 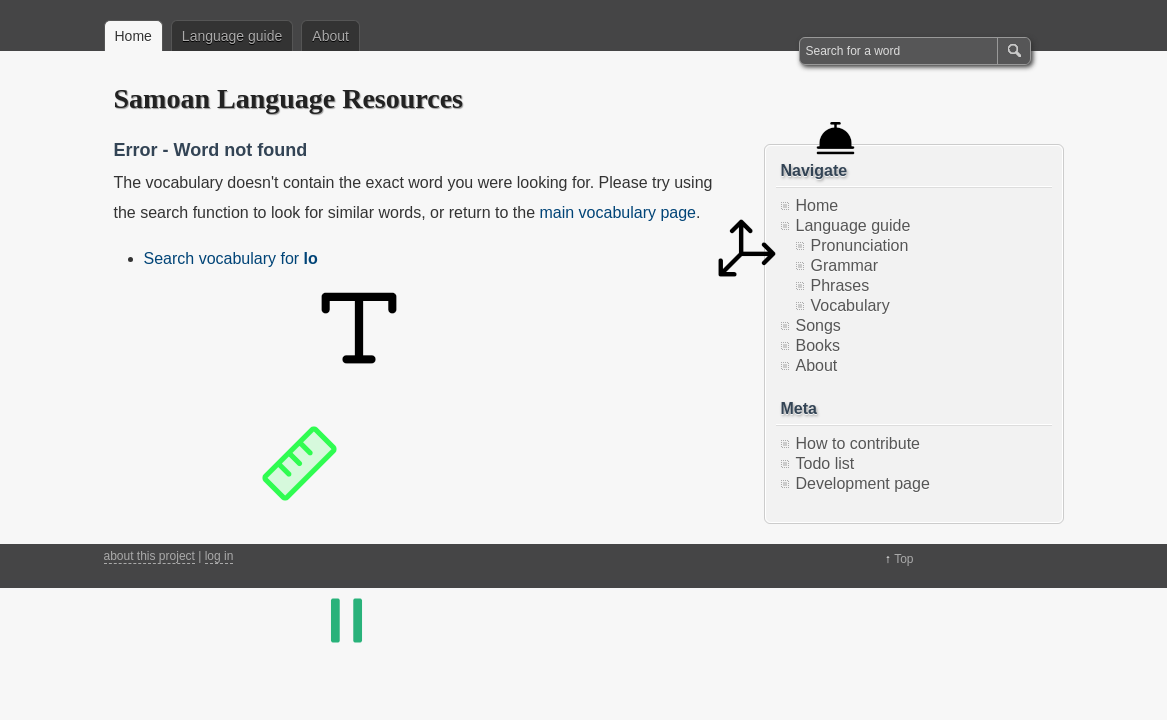 I want to click on request service or assistance, so click(x=835, y=139).